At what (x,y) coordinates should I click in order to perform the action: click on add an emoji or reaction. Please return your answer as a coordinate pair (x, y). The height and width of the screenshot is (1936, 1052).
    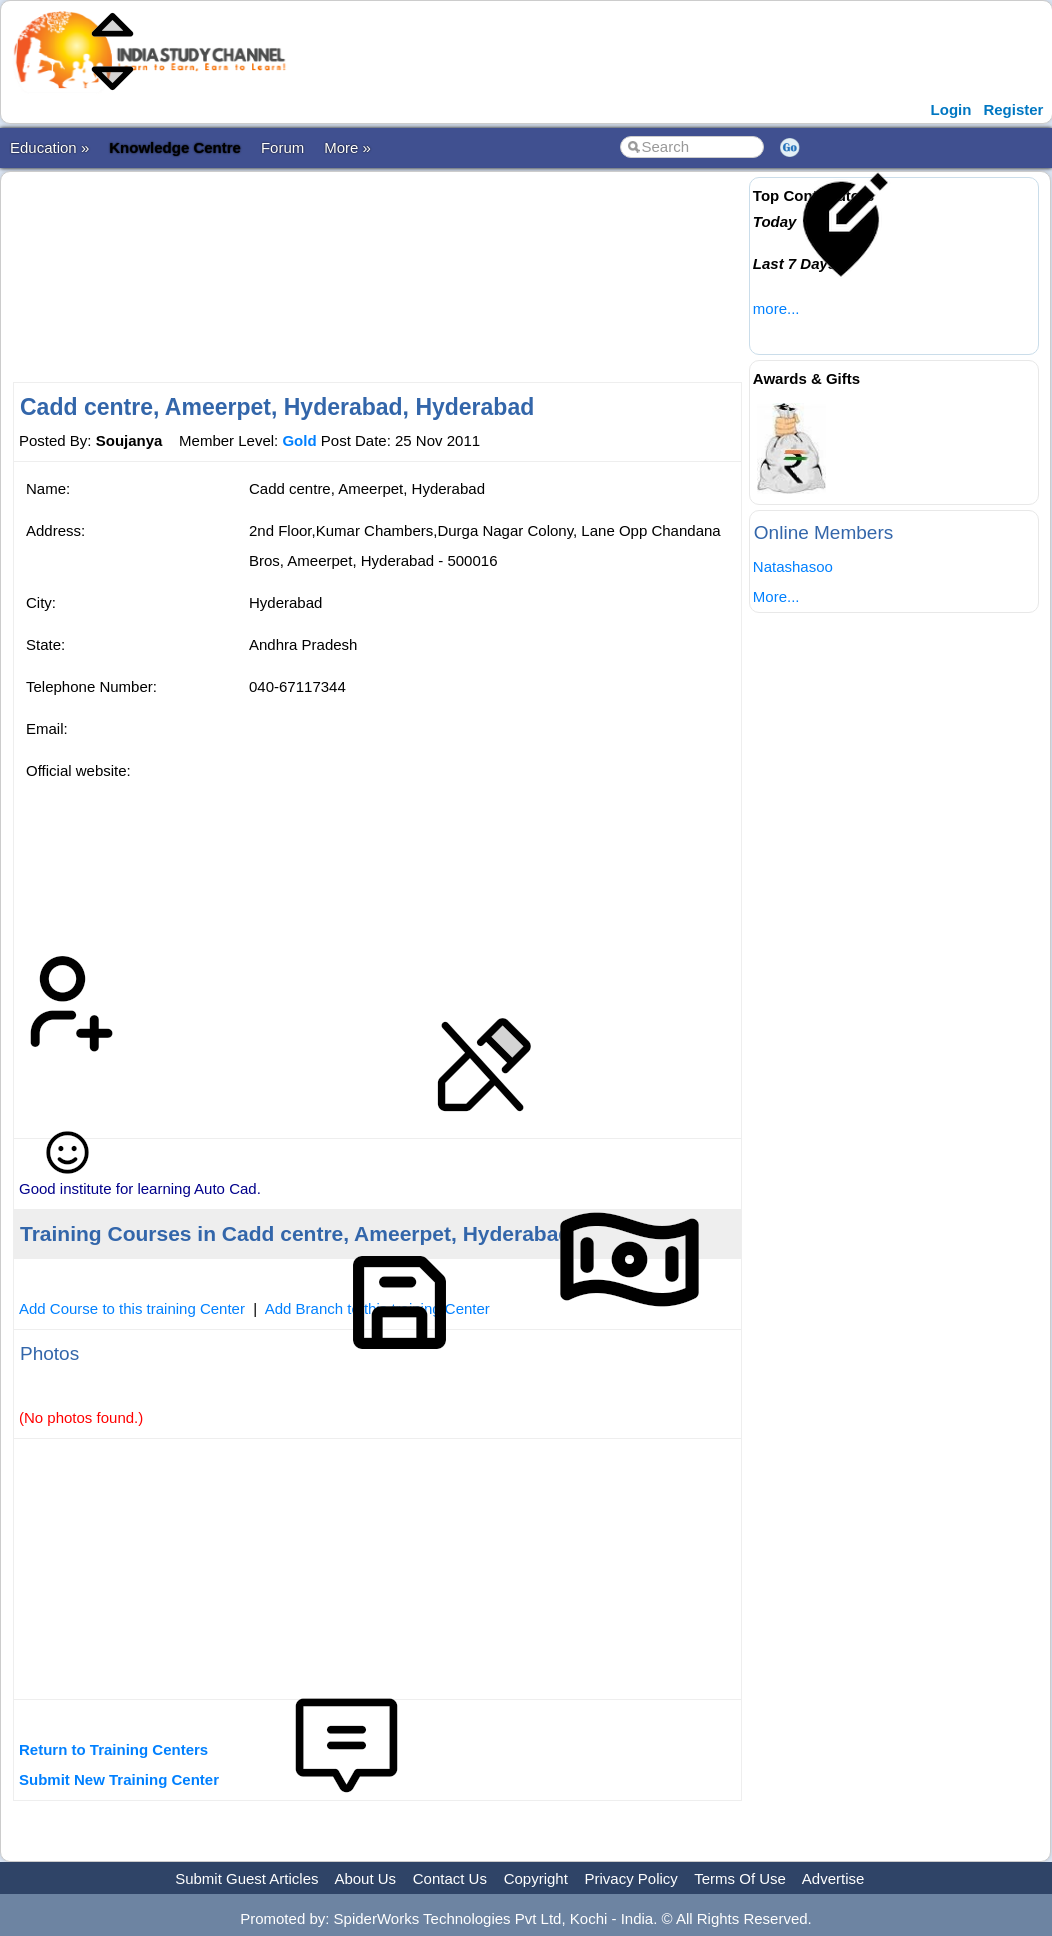
    Looking at the image, I should click on (67, 1152).